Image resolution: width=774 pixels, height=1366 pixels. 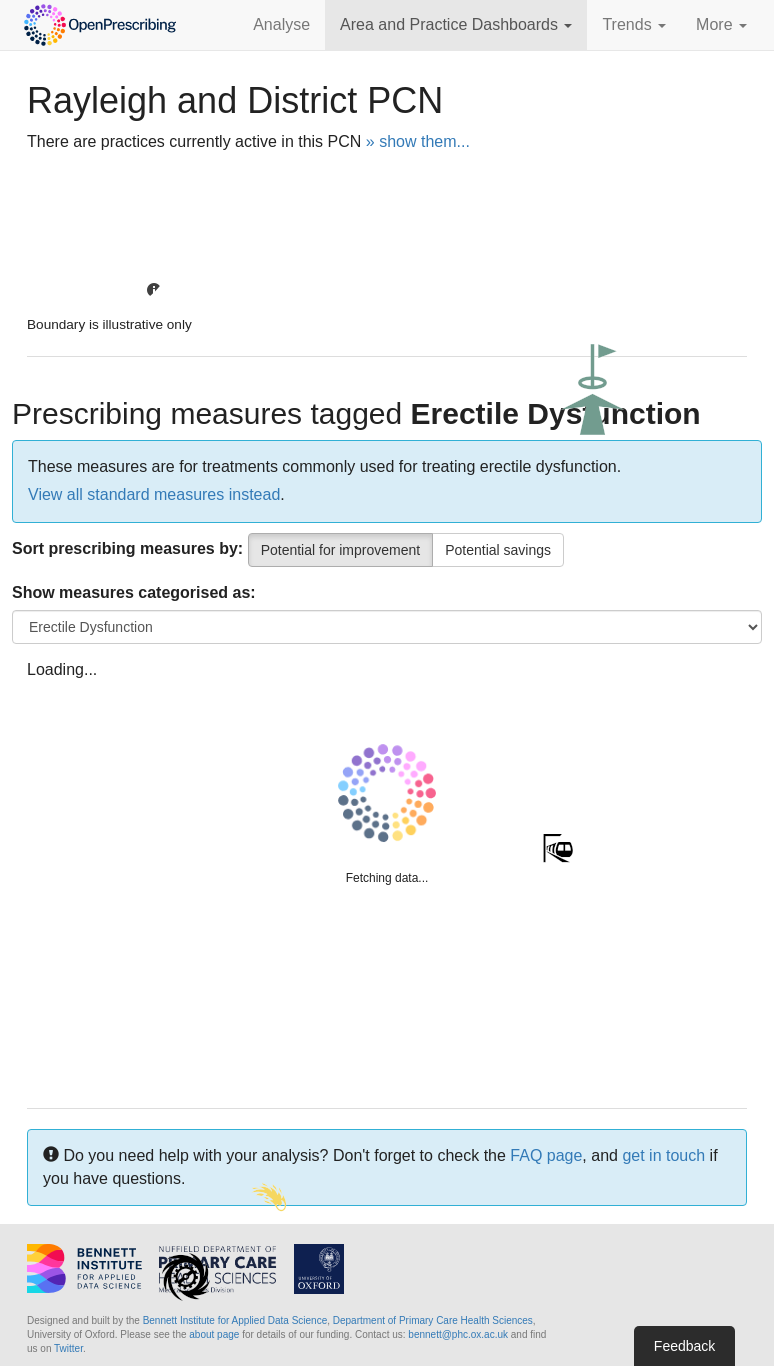 What do you see at coordinates (592, 389) in the screenshot?
I see `navigate to objective marker` at bounding box center [592, 389].